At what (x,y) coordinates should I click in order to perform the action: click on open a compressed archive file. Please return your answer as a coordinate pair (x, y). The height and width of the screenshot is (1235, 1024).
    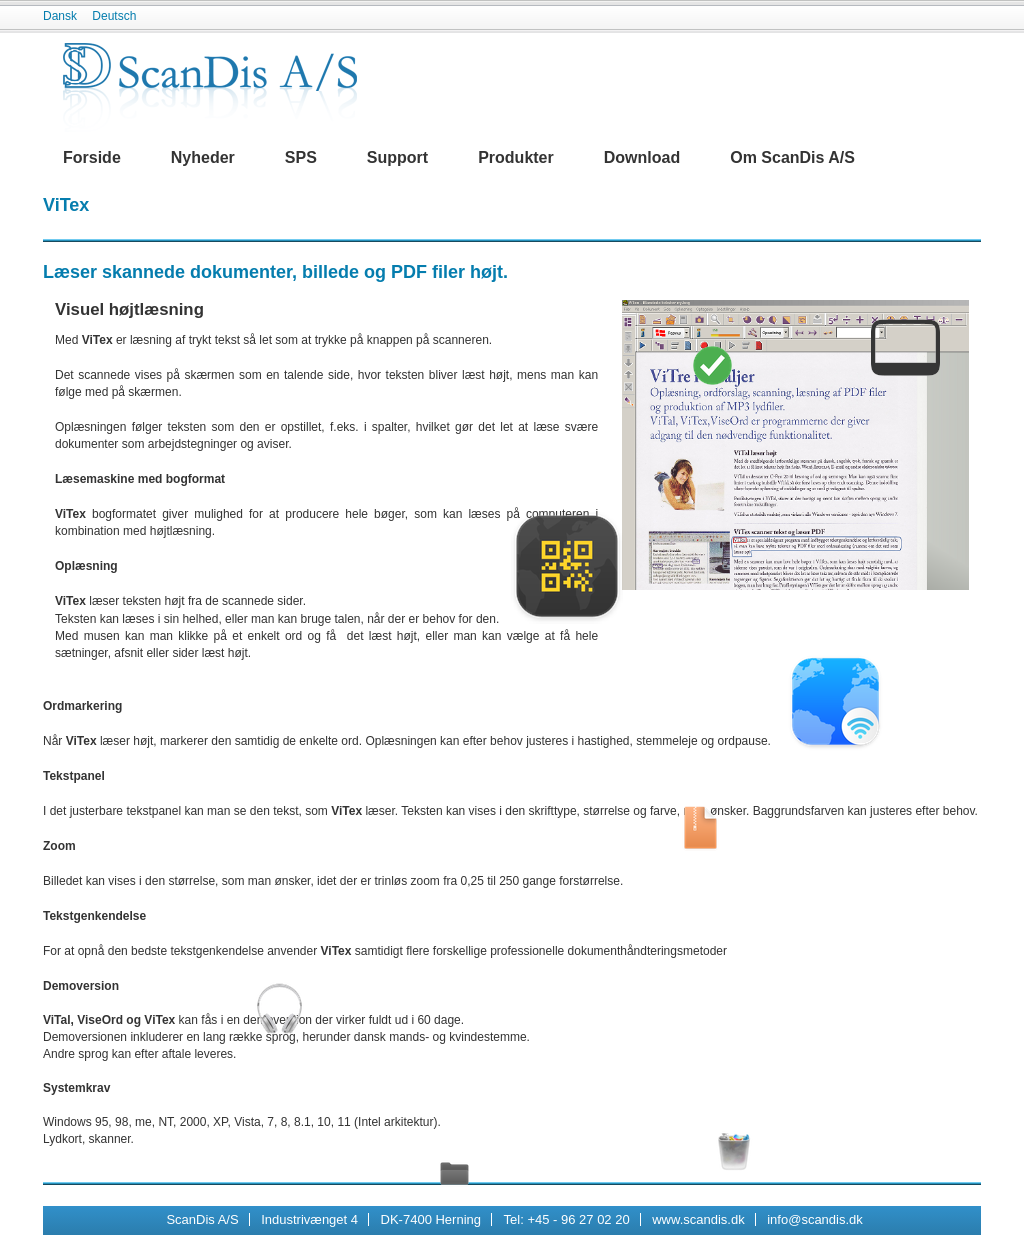
    Looking at the image, I should click on (700, 828).